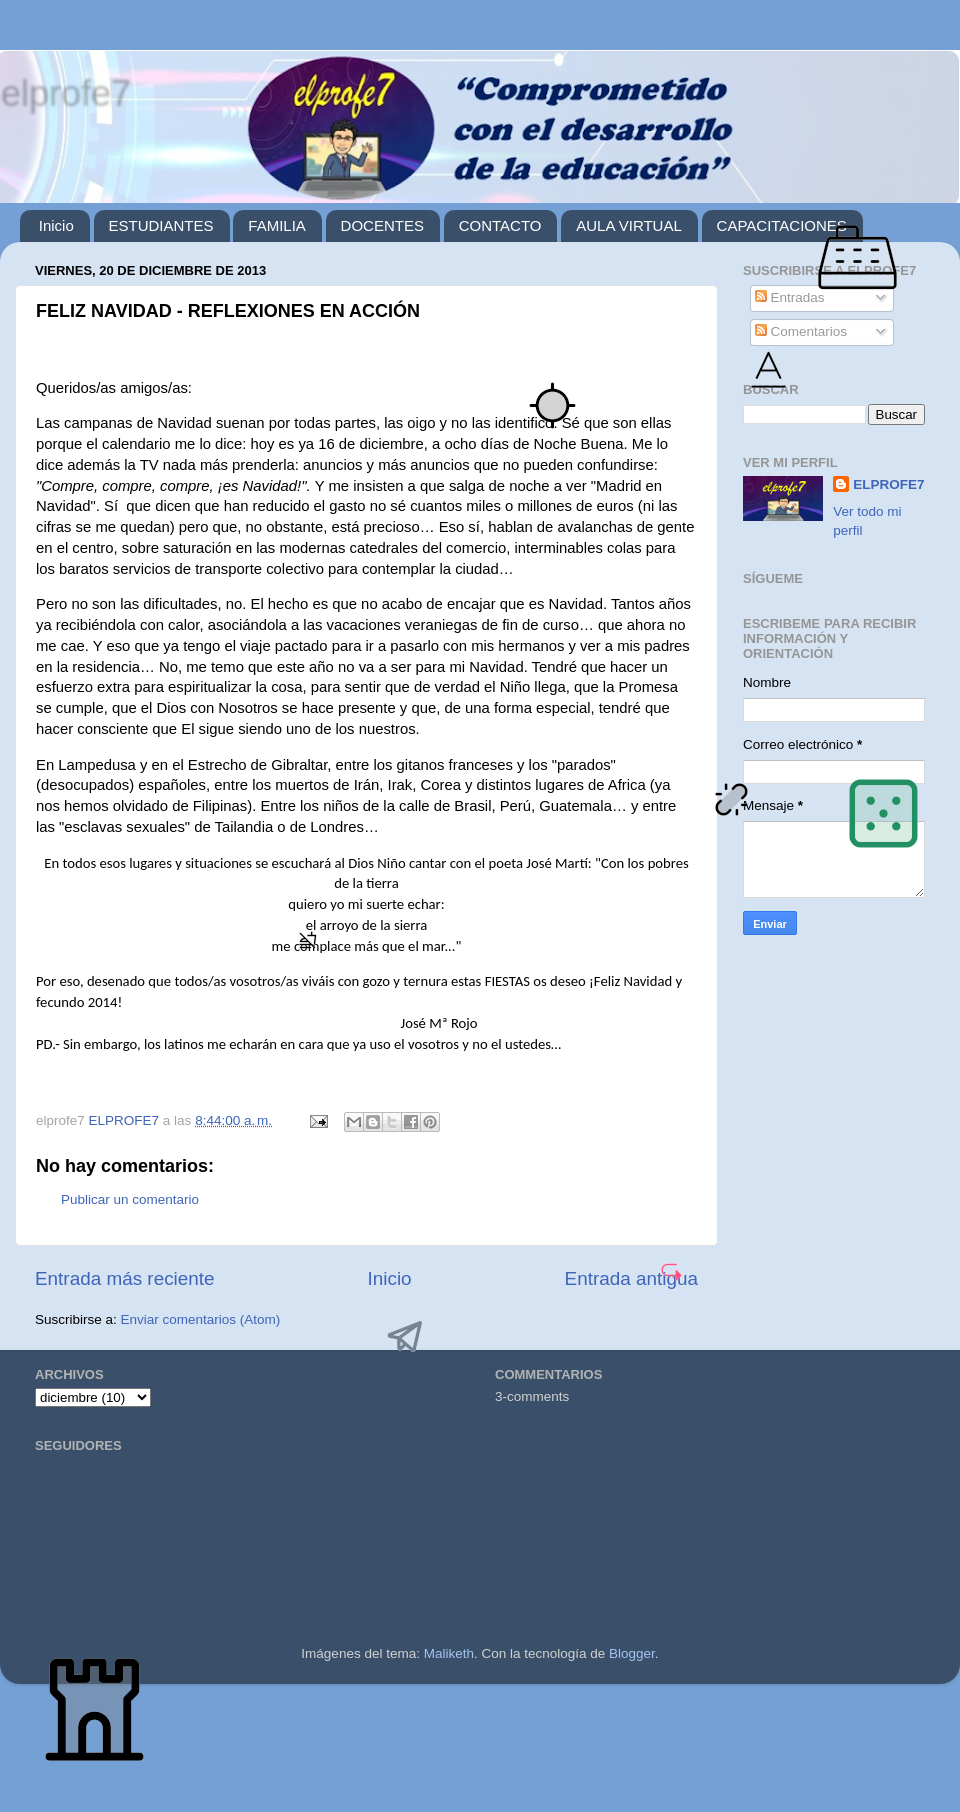 This screenshot has width=960, height=1812. What do you see at coordinates (552, 405) in the screenshot?
I see `access current location` at bounding box center [552, 405].